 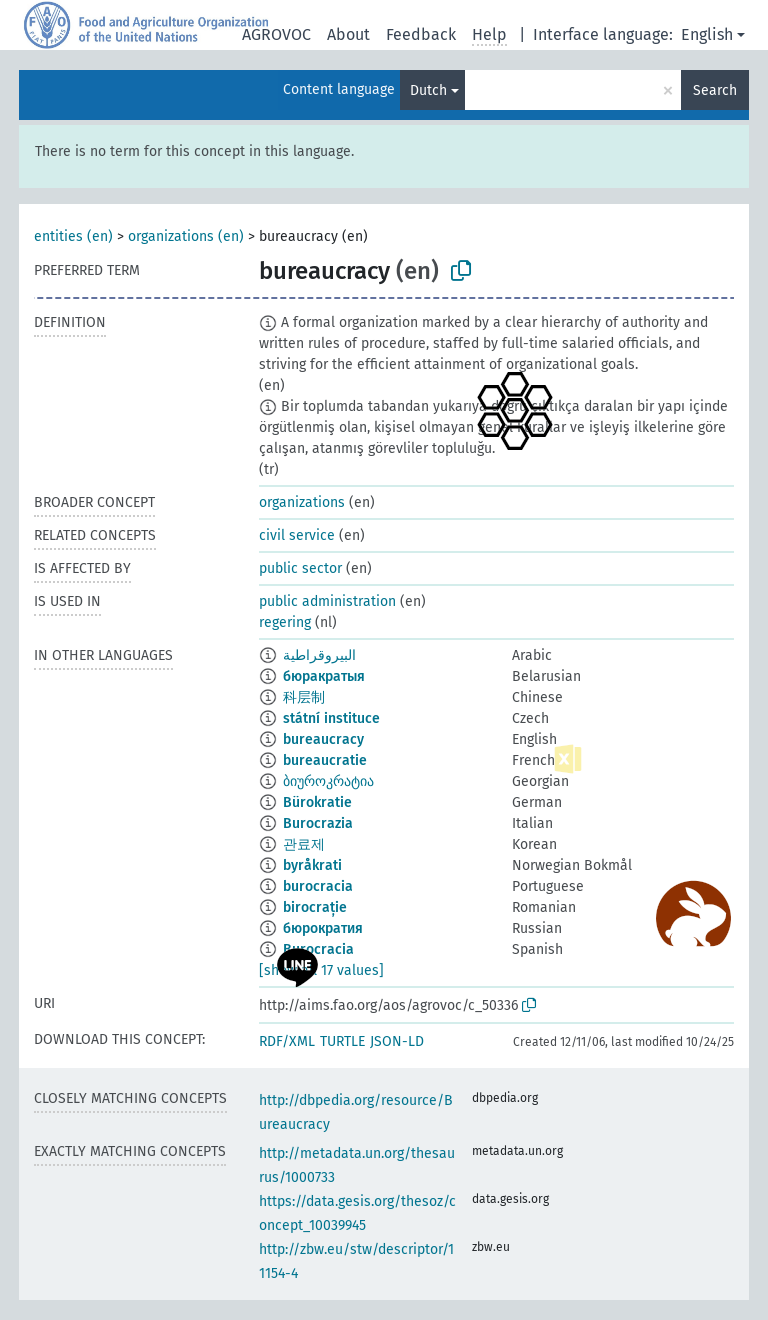 What do you see at coordinates (297, 967) in the screenshot?
I see `open the LINE messaging app` at bounding box center [297, 967].